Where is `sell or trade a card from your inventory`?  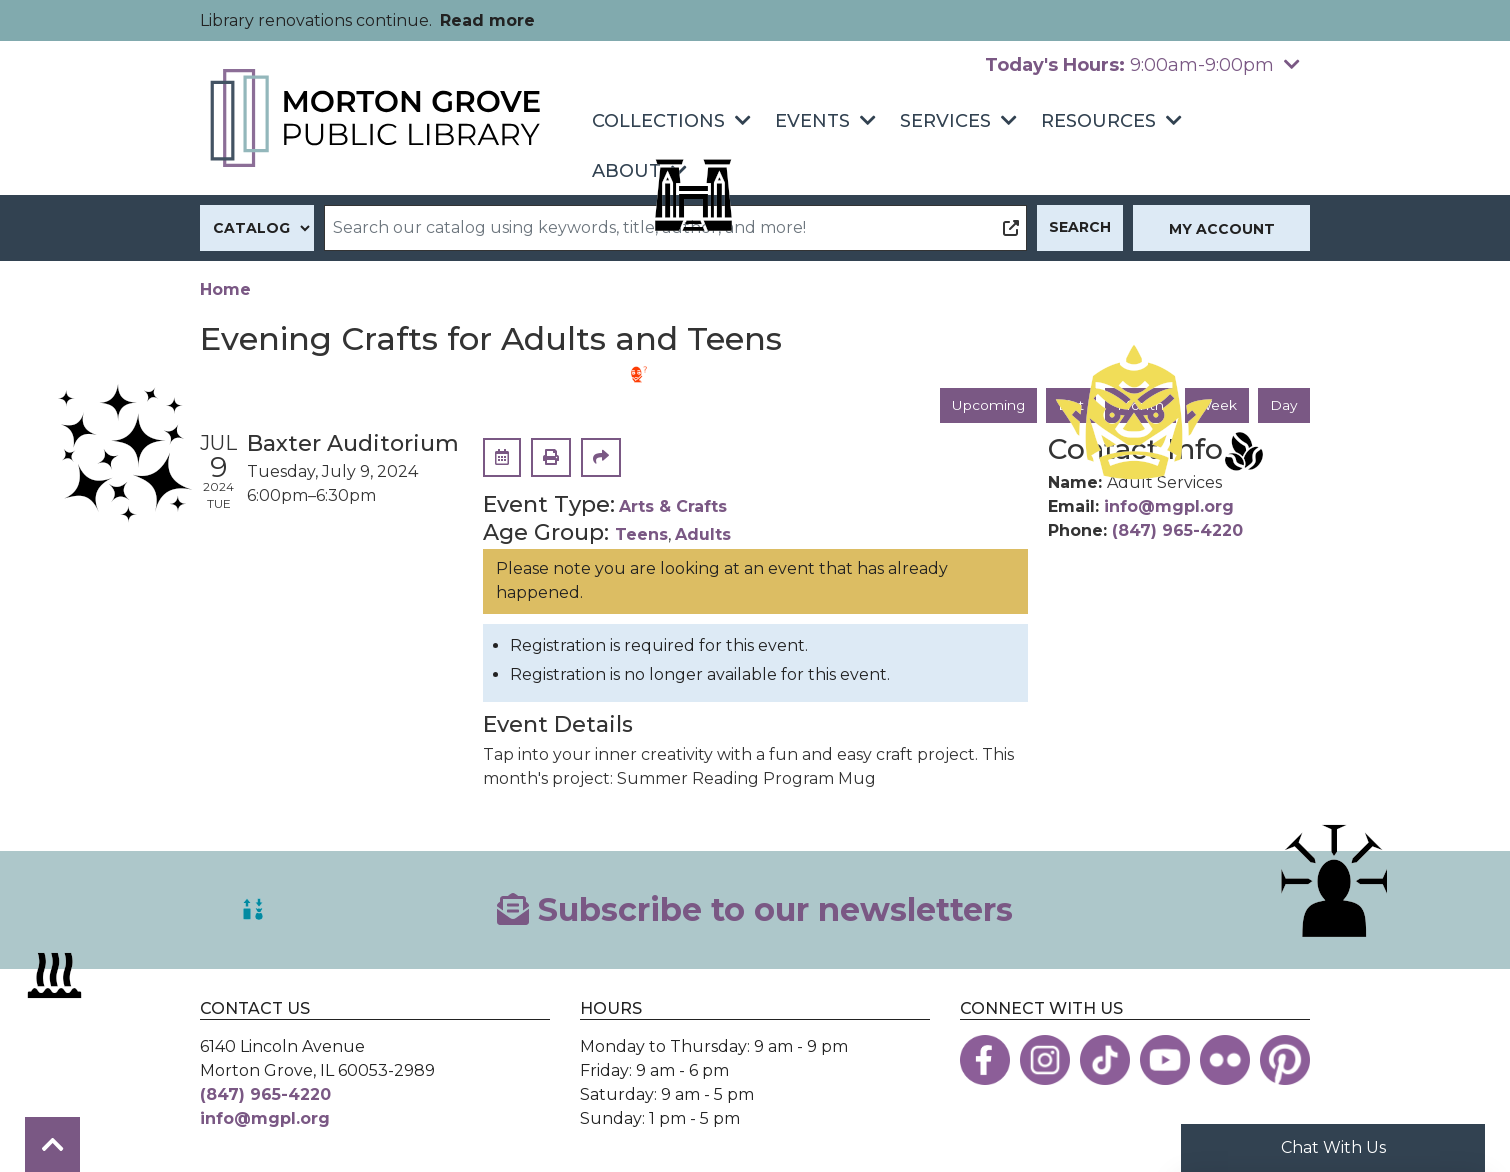
sell or trade a card from your inventory is located at coordinates (253, 909).